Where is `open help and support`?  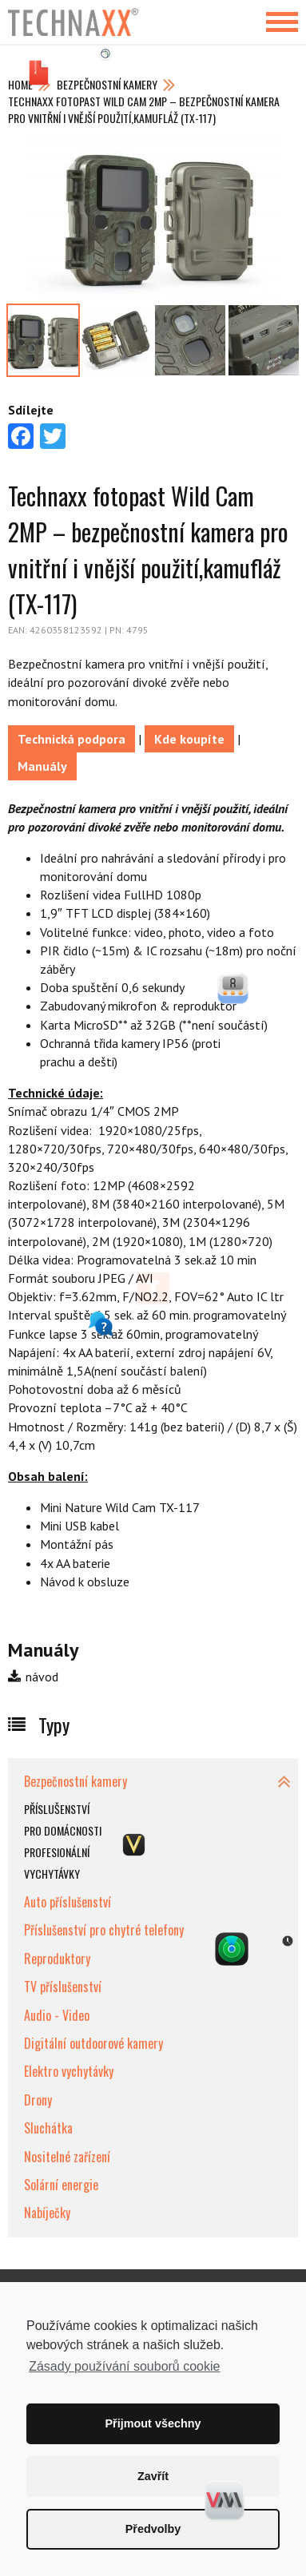
open help and support is located at coordinates (101, 1324).